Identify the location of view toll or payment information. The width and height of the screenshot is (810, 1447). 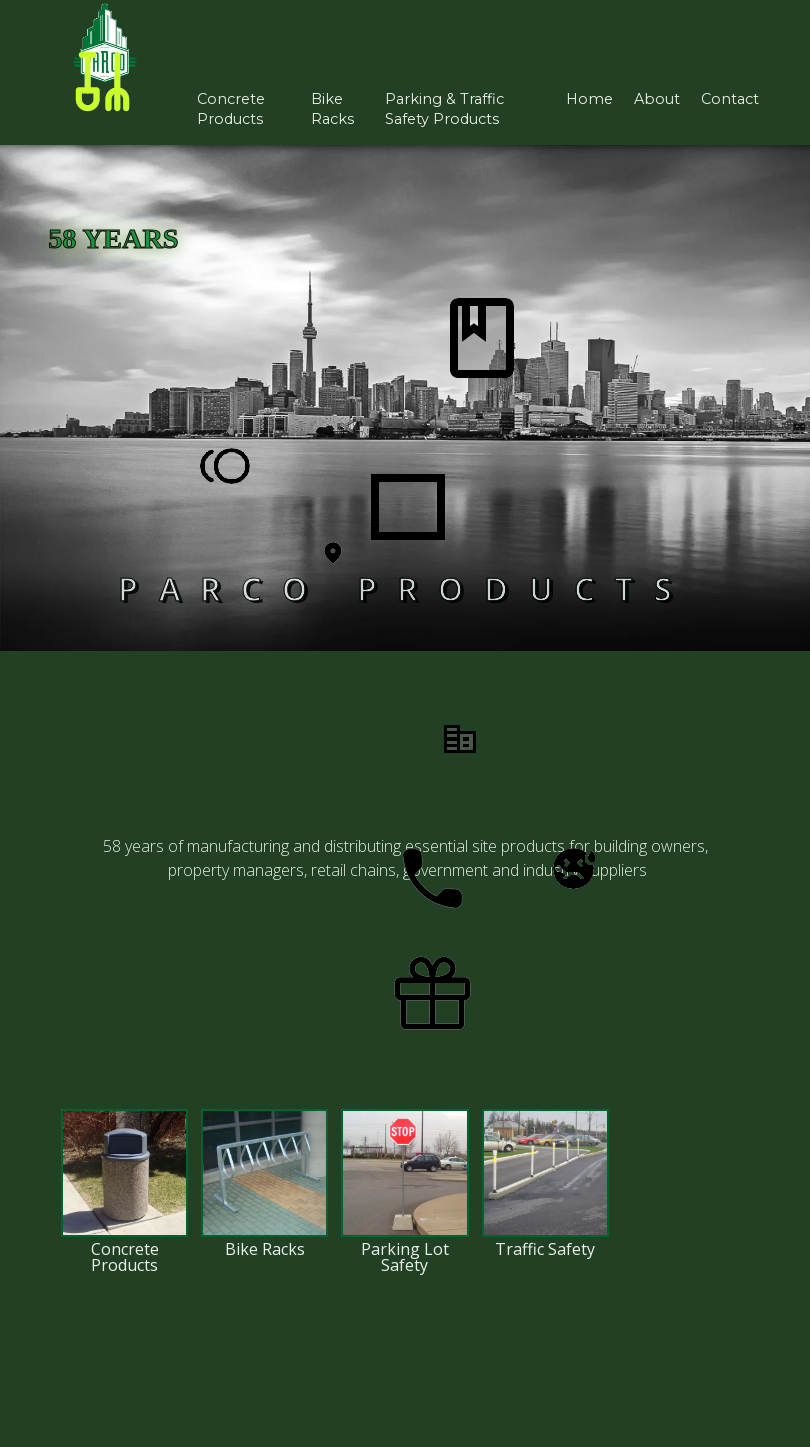
(225, 466).